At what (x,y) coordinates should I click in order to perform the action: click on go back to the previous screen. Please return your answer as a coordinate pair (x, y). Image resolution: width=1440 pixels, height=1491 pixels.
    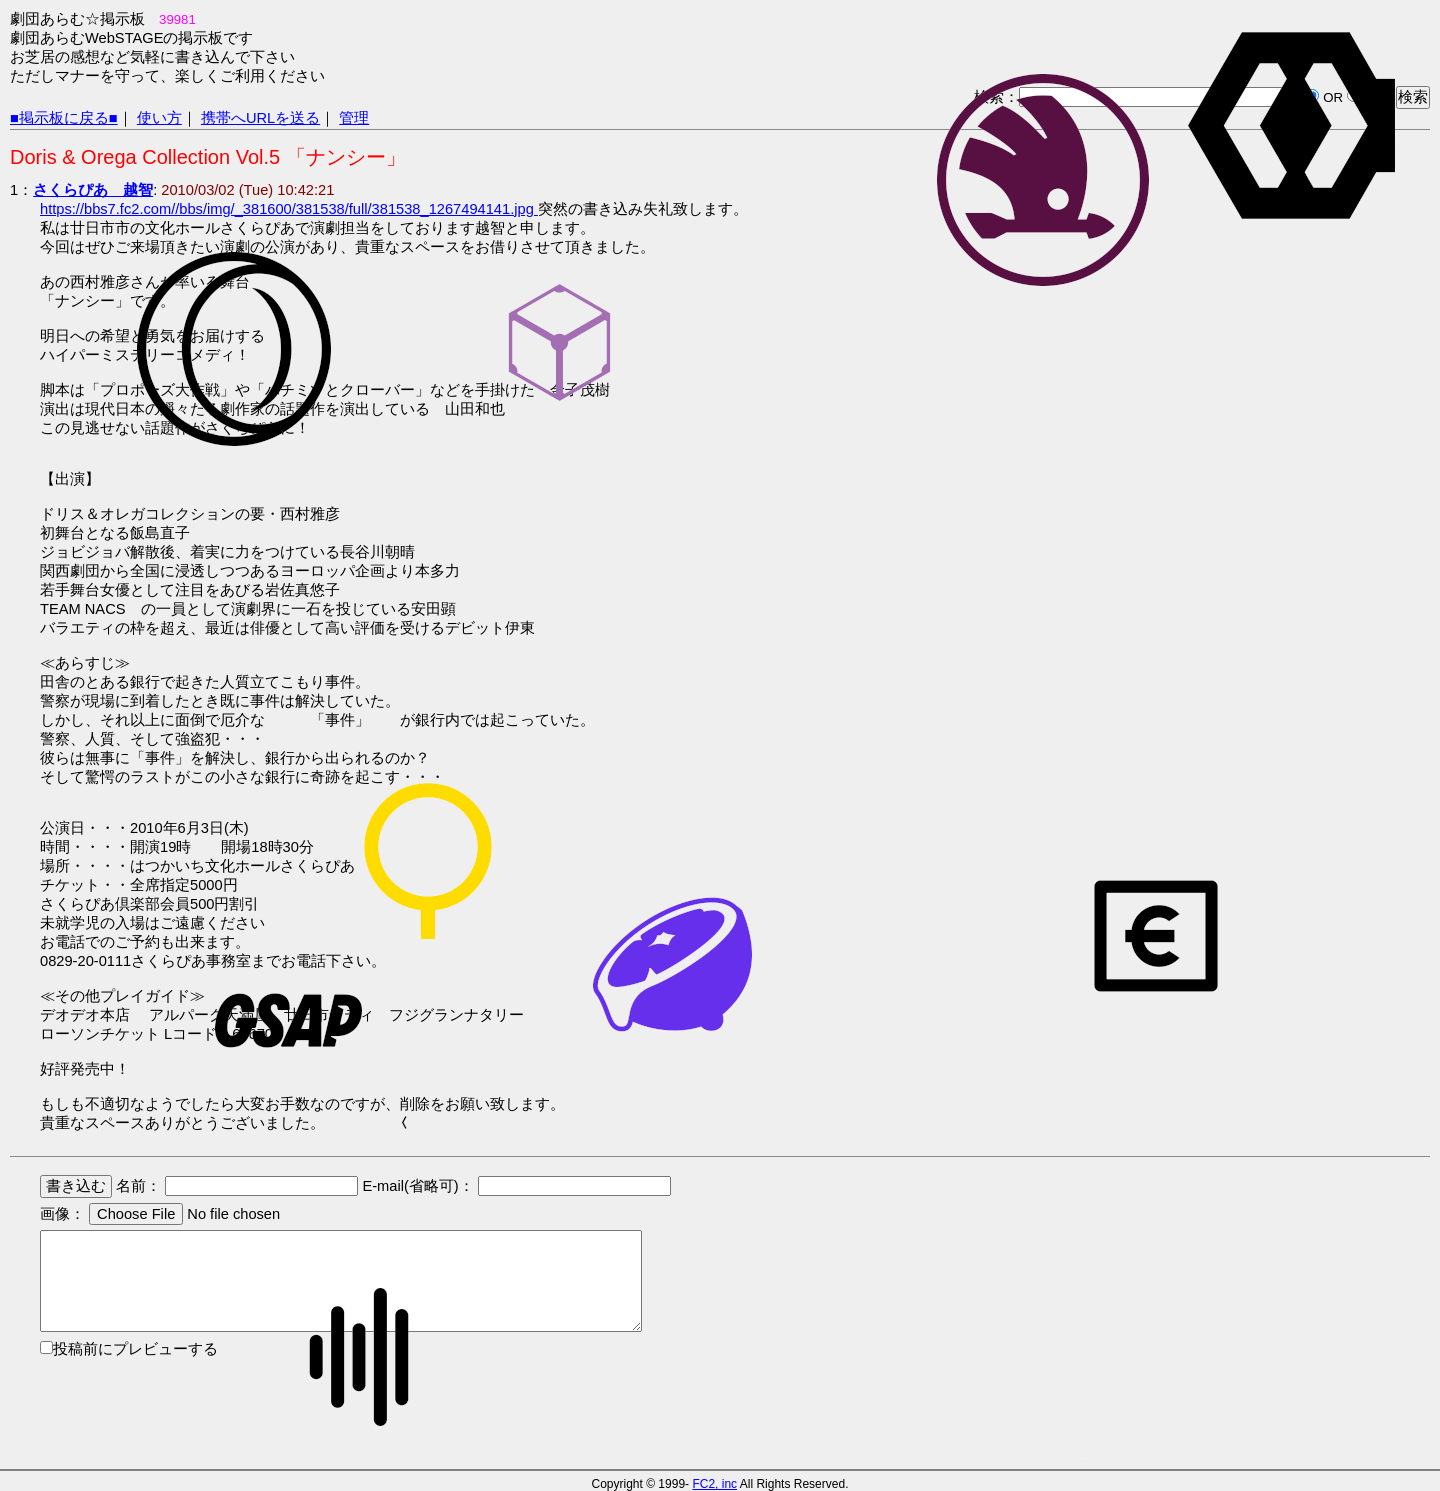
    Looking at the image, I should click on (404, 1122).